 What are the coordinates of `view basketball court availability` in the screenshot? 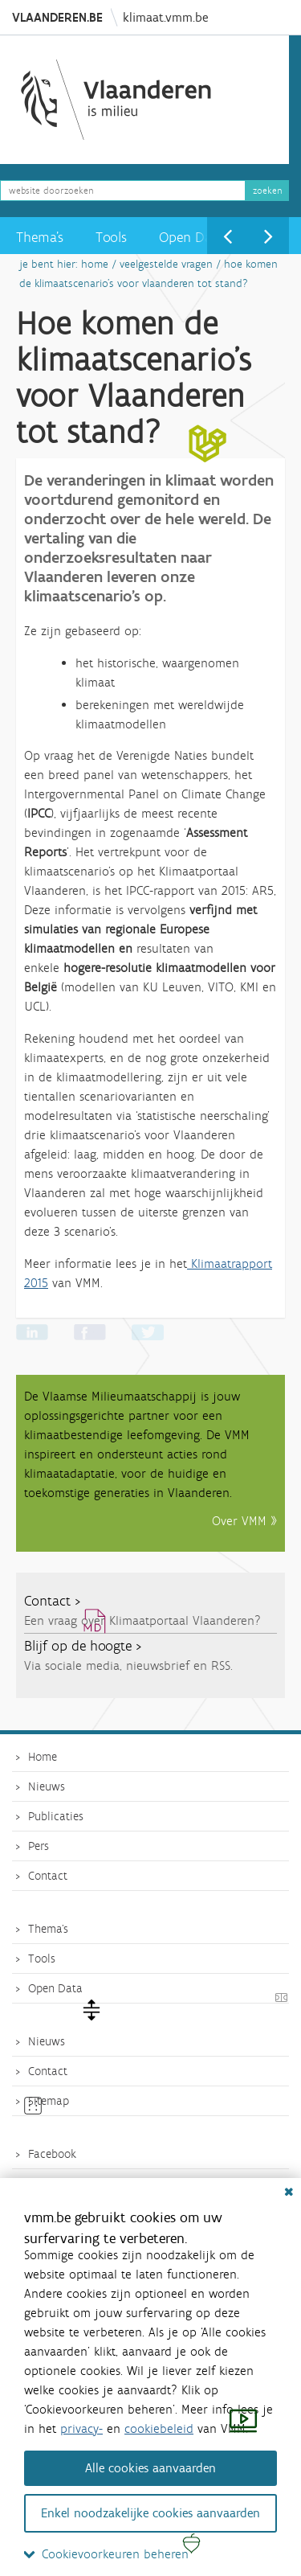 It's located at (281, 1997).